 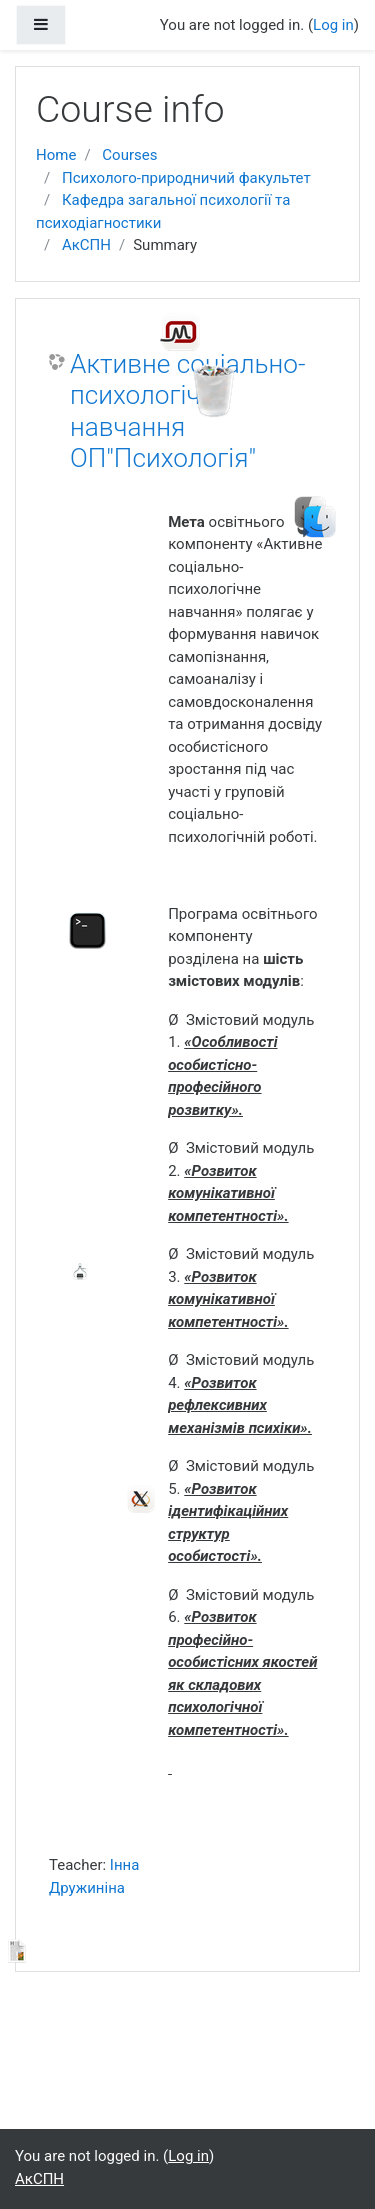 What do you see at coordinates (141, 1499) in the screenshot?
I see `launch xorg display server application` at bounding box center [141, 1499].